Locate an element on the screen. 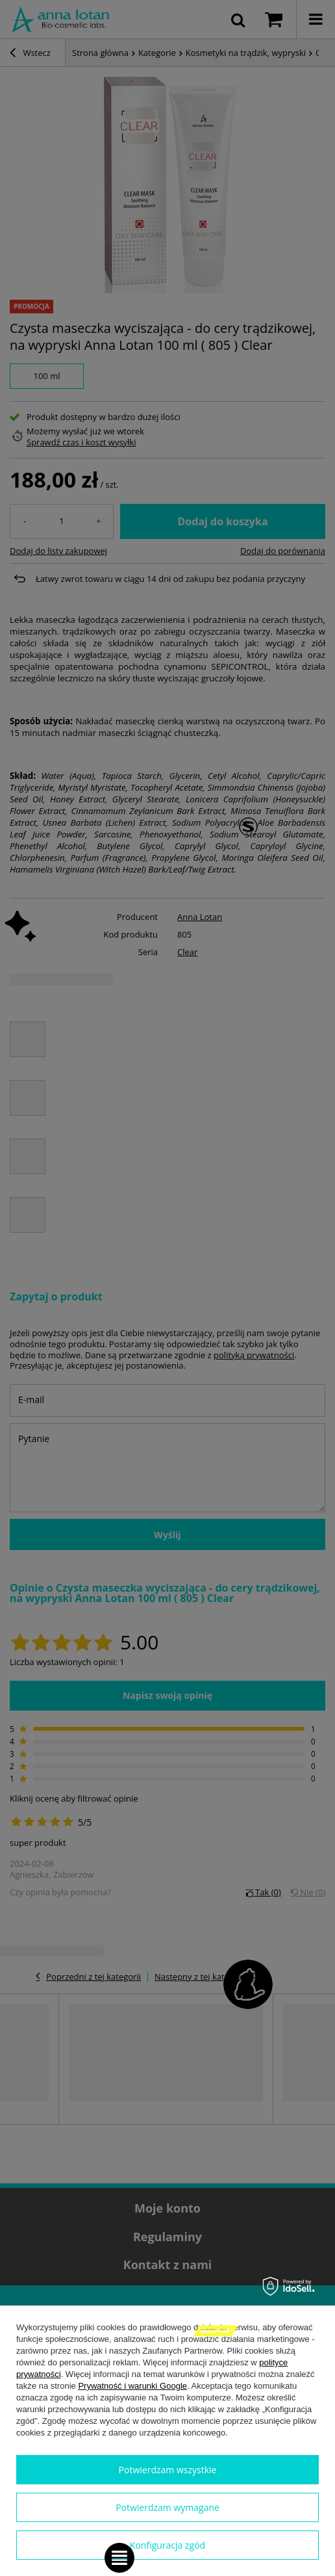 This screenshot has height=2576, width=335. MAAS (Metal as a Service) logo is located at coordinates (119, 2558).